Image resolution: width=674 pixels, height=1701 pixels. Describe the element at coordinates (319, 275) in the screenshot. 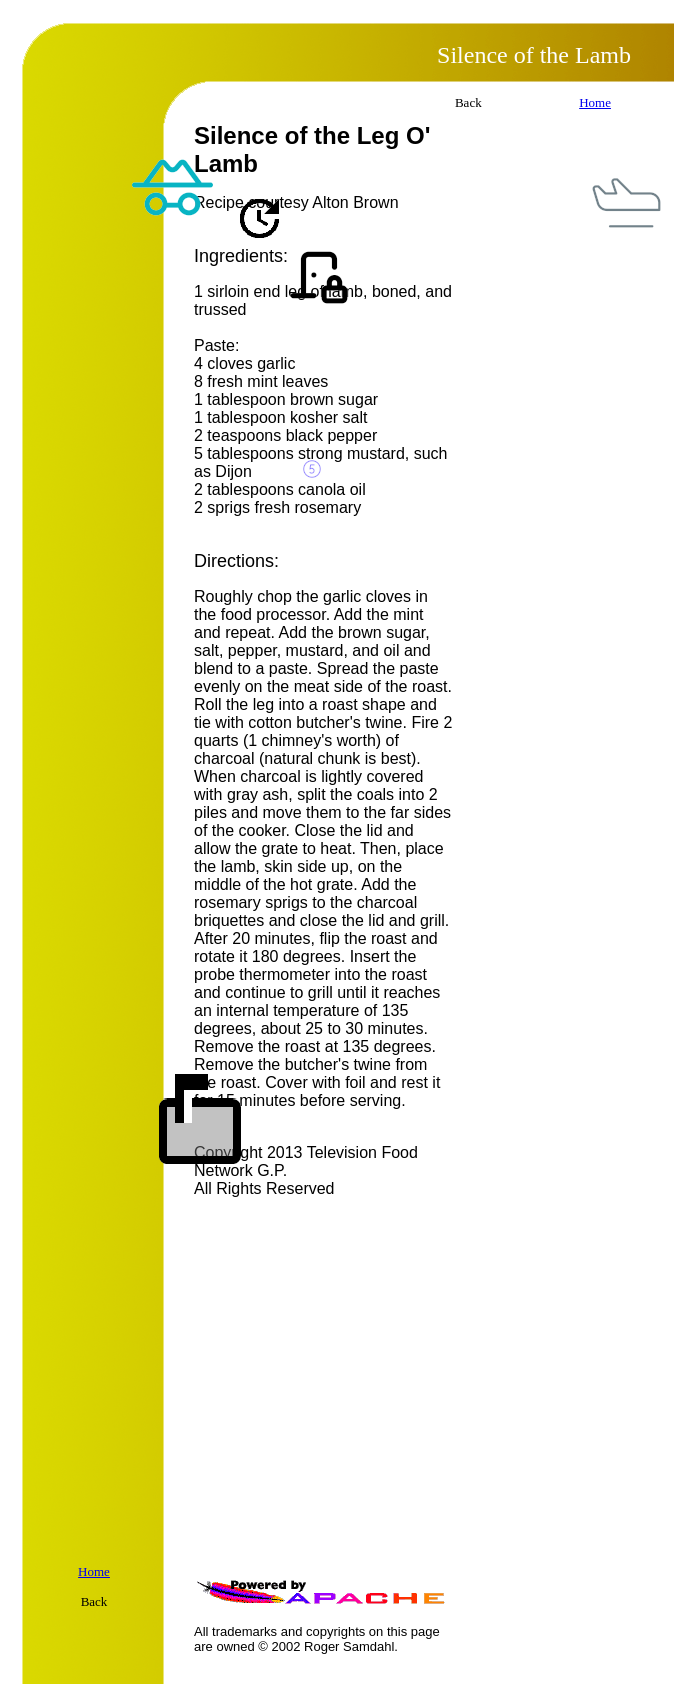

I see `indicates a locked or secured room` at that location.